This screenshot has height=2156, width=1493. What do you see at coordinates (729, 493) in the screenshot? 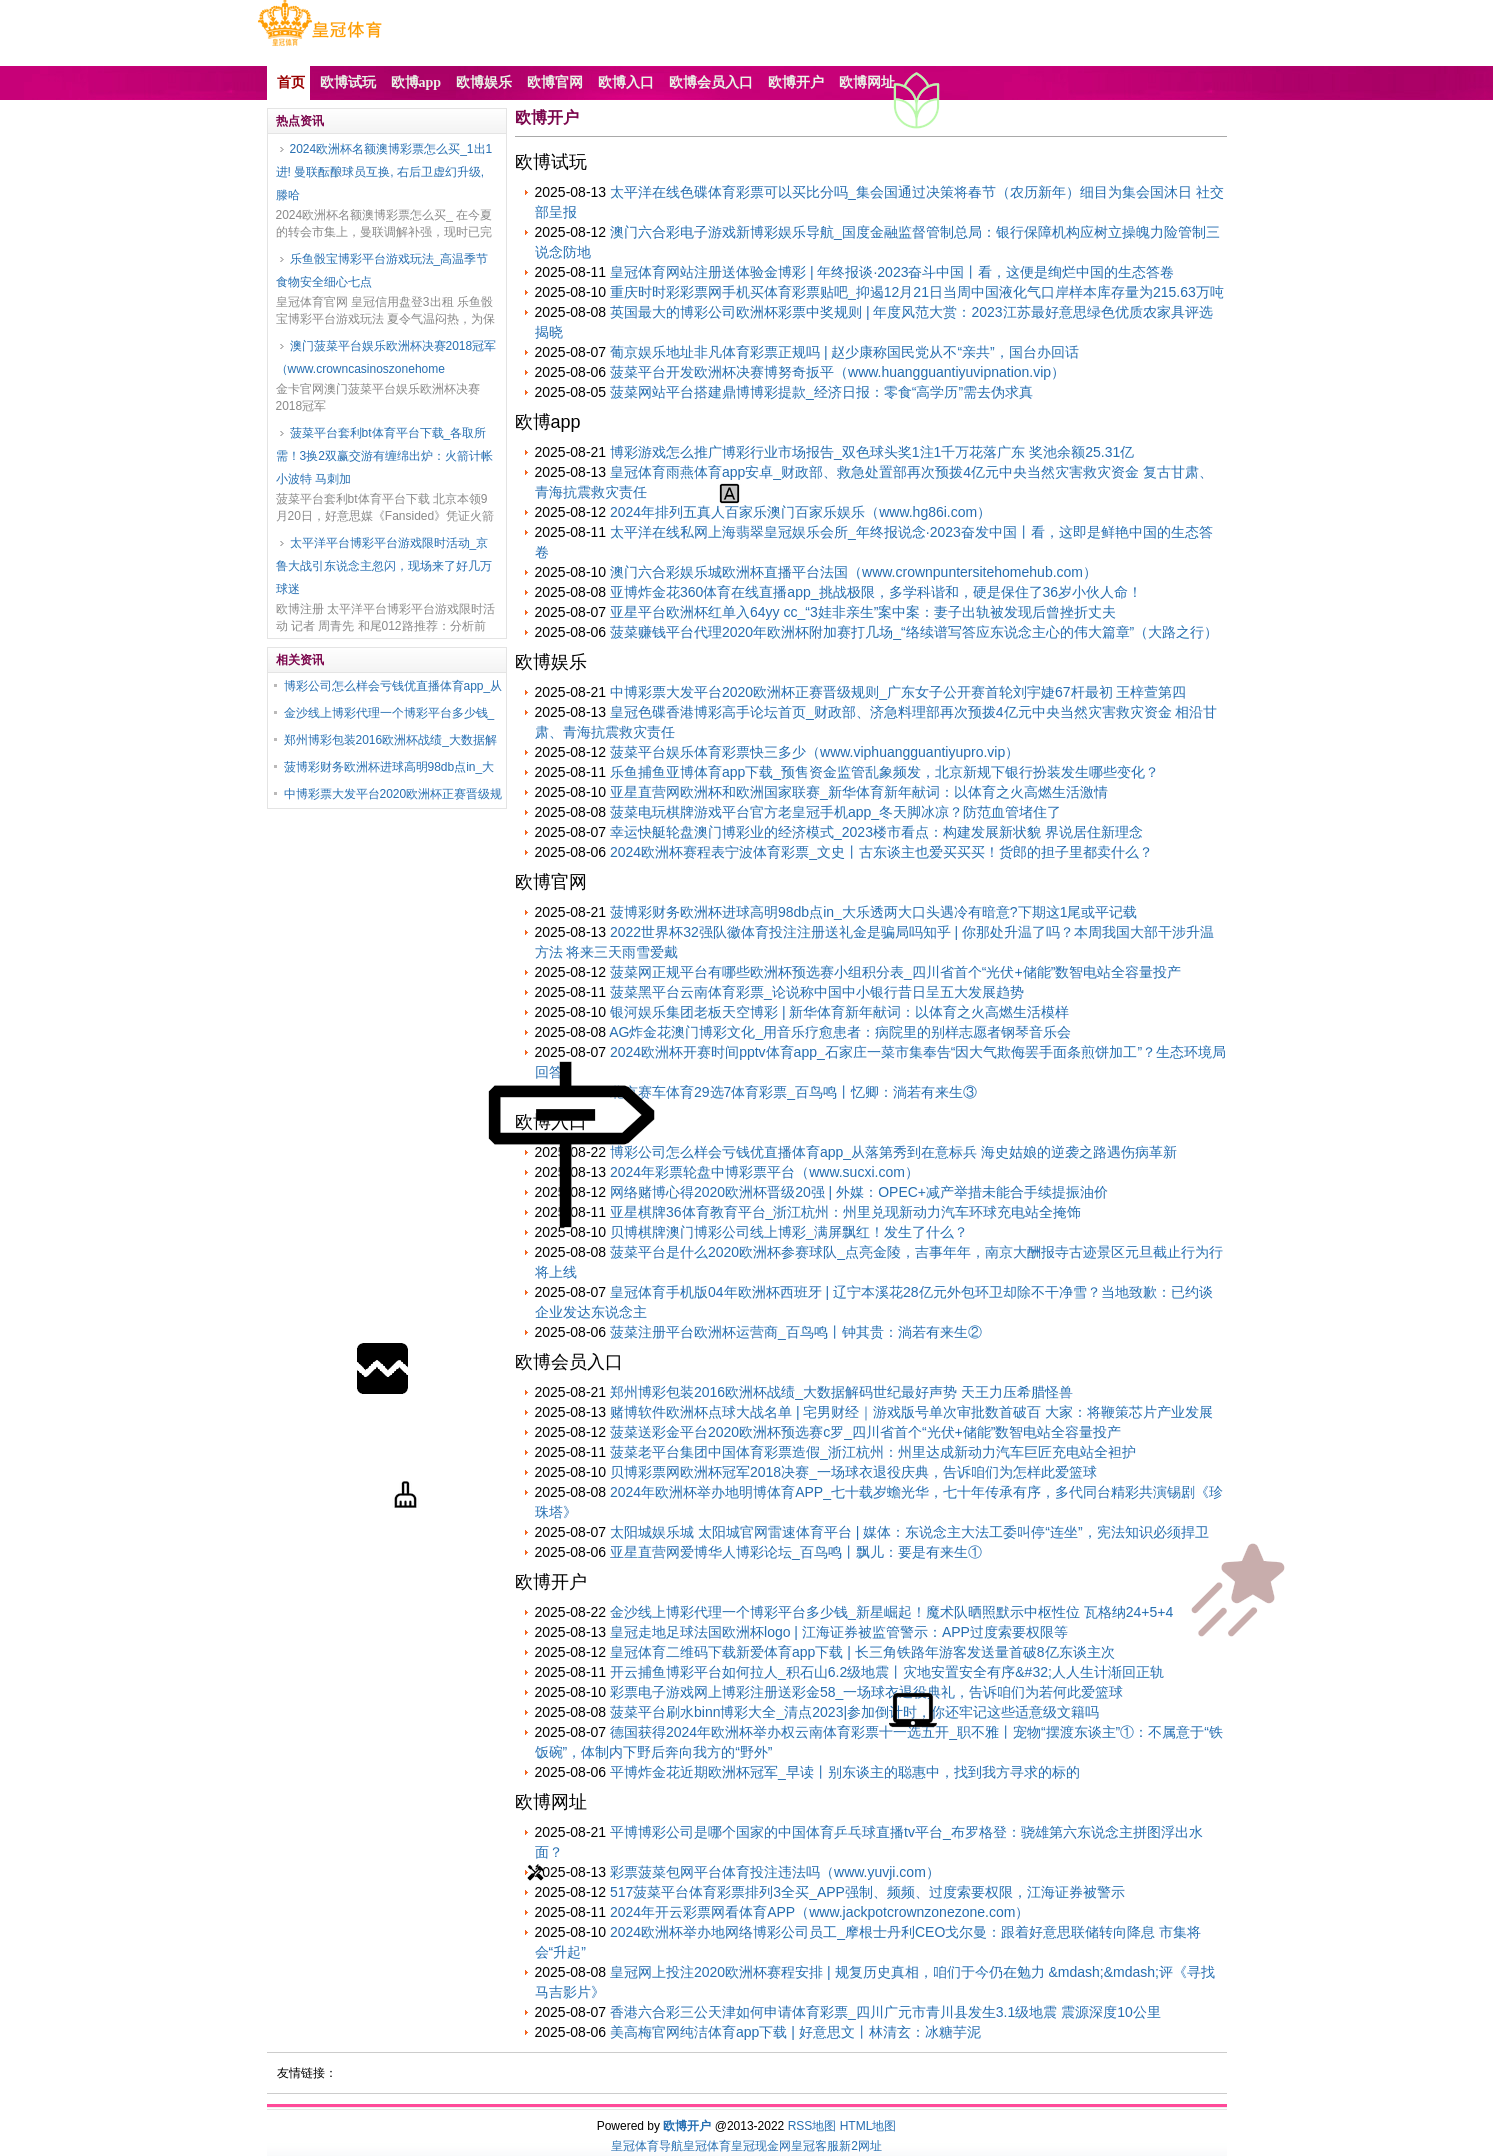
I see `download or install a new font` at bounding box center [729, 493].